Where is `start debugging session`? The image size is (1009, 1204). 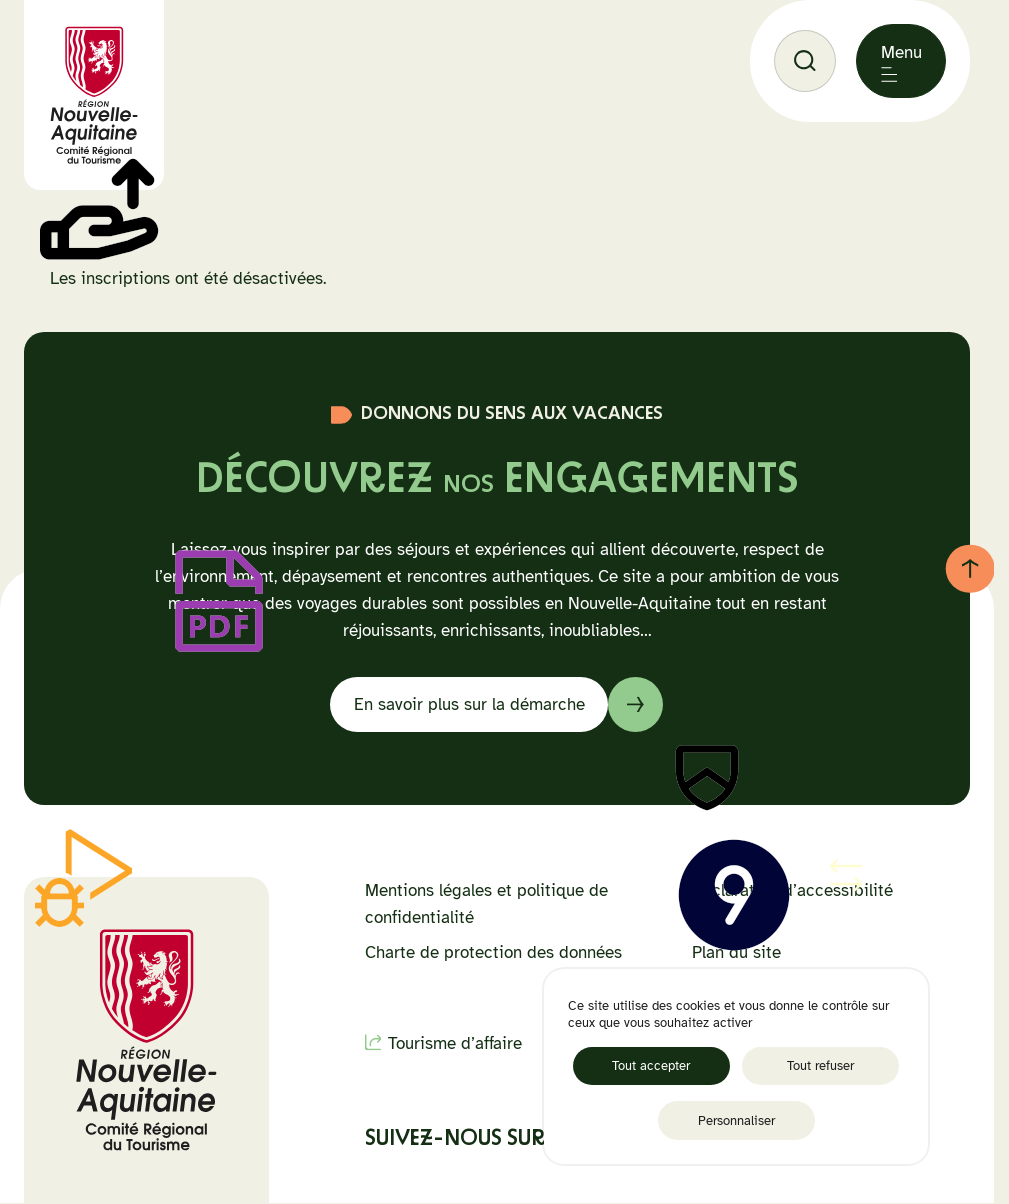 start debugging session is located at coordinates (84, 878).